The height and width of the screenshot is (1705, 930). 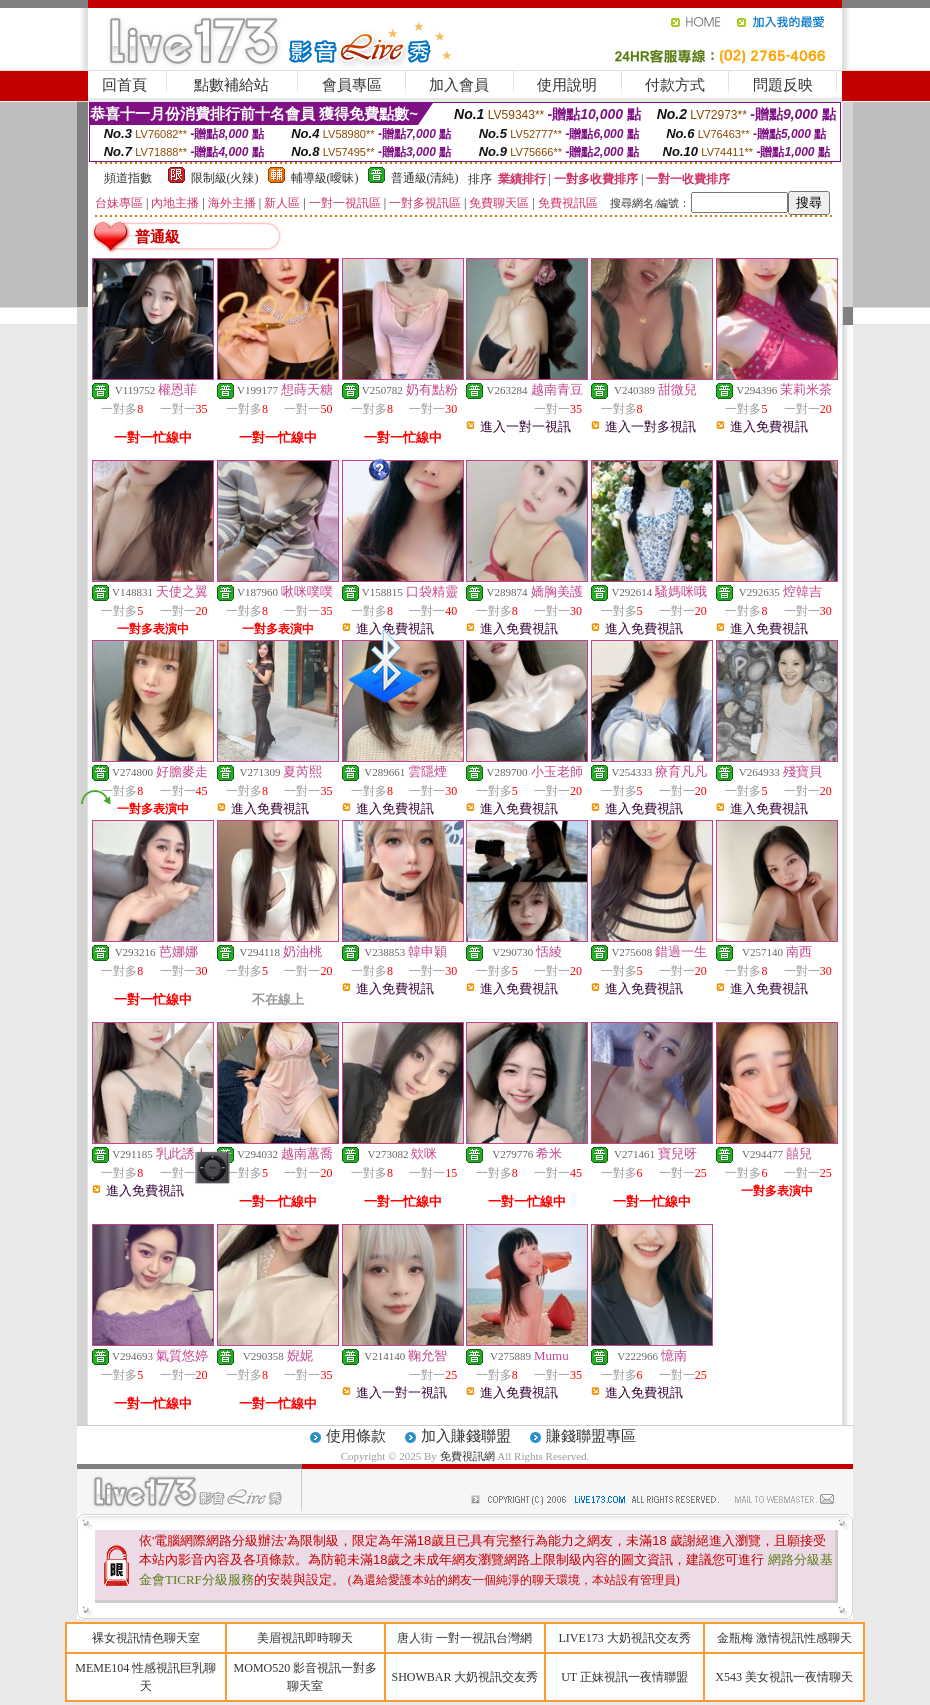 What do you see at coordinates (95, 797) in the screenshot?
I see `redo the last undone action` at bounding box center [95, 797].